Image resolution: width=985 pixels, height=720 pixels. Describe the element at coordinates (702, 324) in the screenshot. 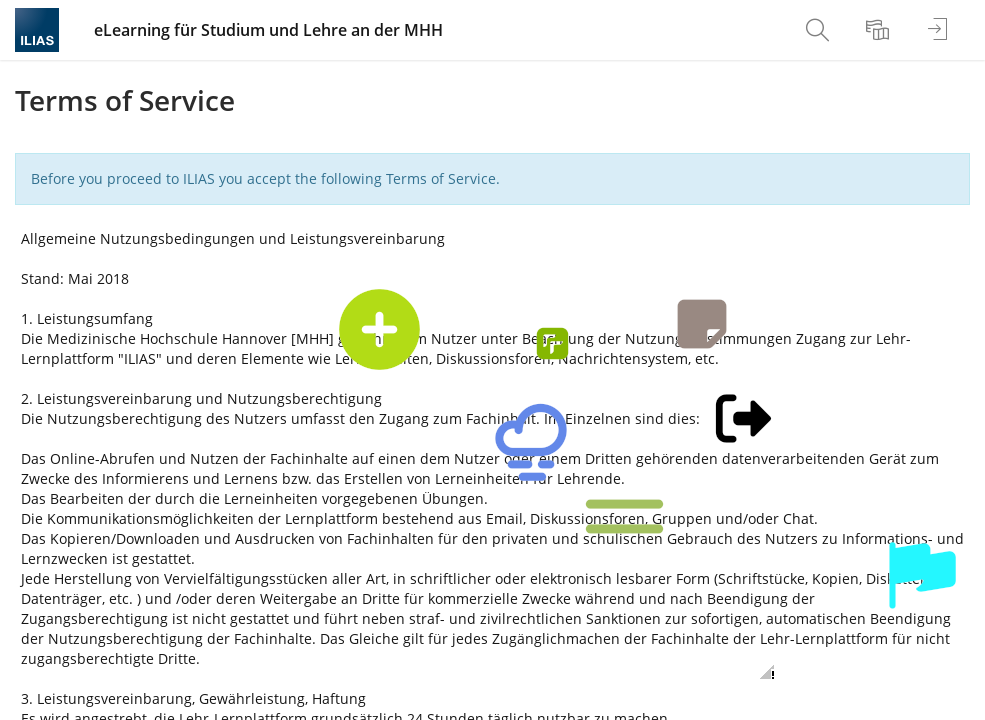

I see `create a new note` at that location.